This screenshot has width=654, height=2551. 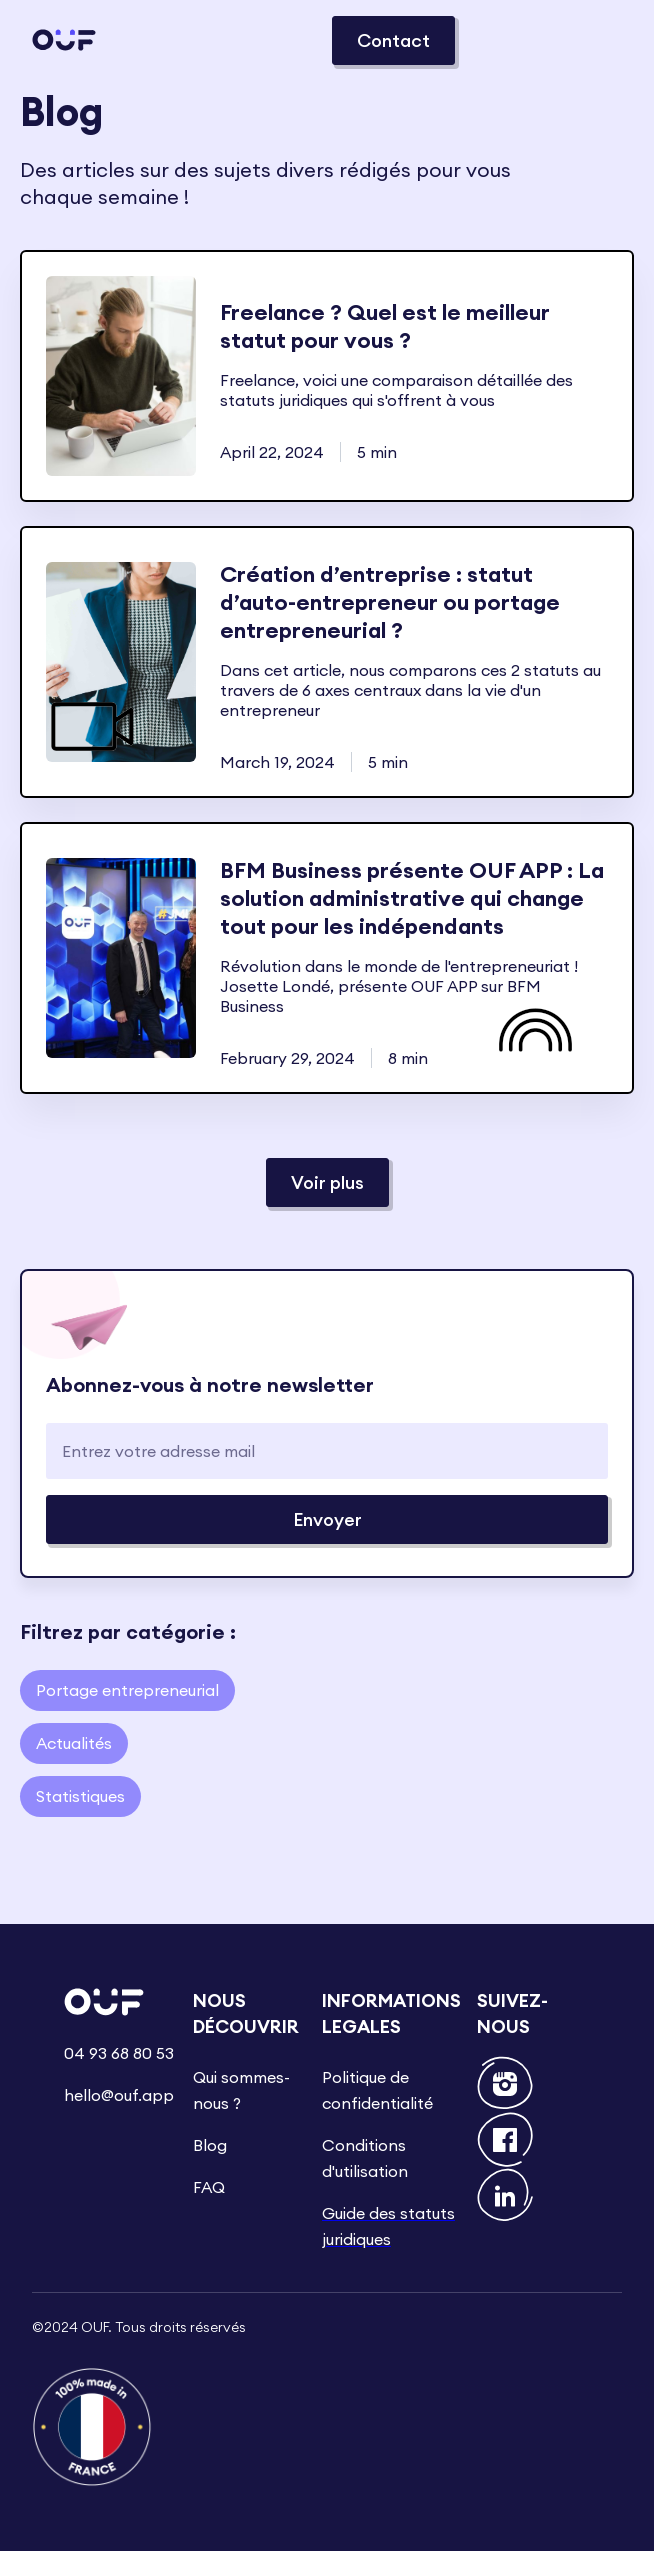 I want to click on start video recording, so click(x=89, y=726).